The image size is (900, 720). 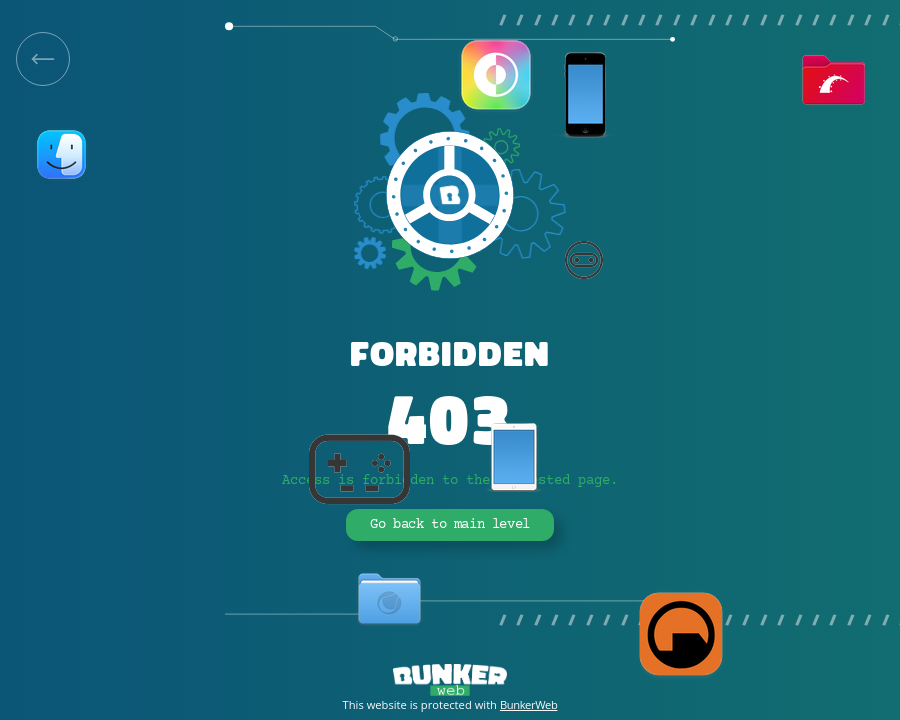 What do you see at coordinates (61, 154) in the screenshot?
I see `open Finder to browse files and folders` at bounding box center [61, 154].